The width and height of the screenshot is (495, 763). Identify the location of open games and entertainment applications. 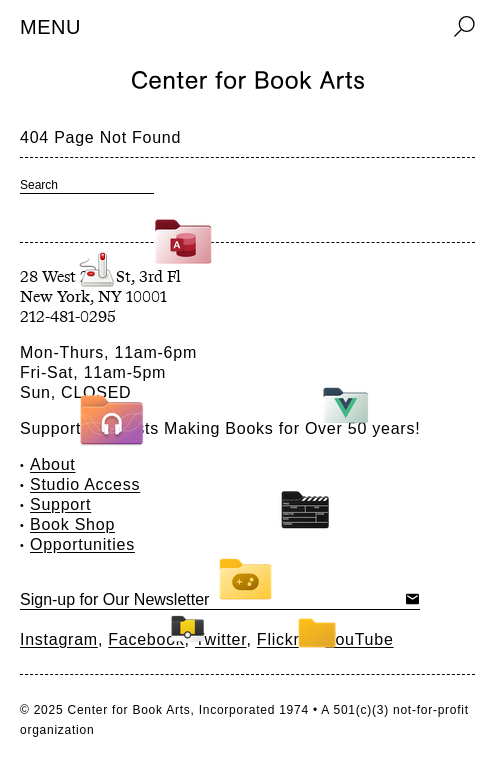
(97, 270).